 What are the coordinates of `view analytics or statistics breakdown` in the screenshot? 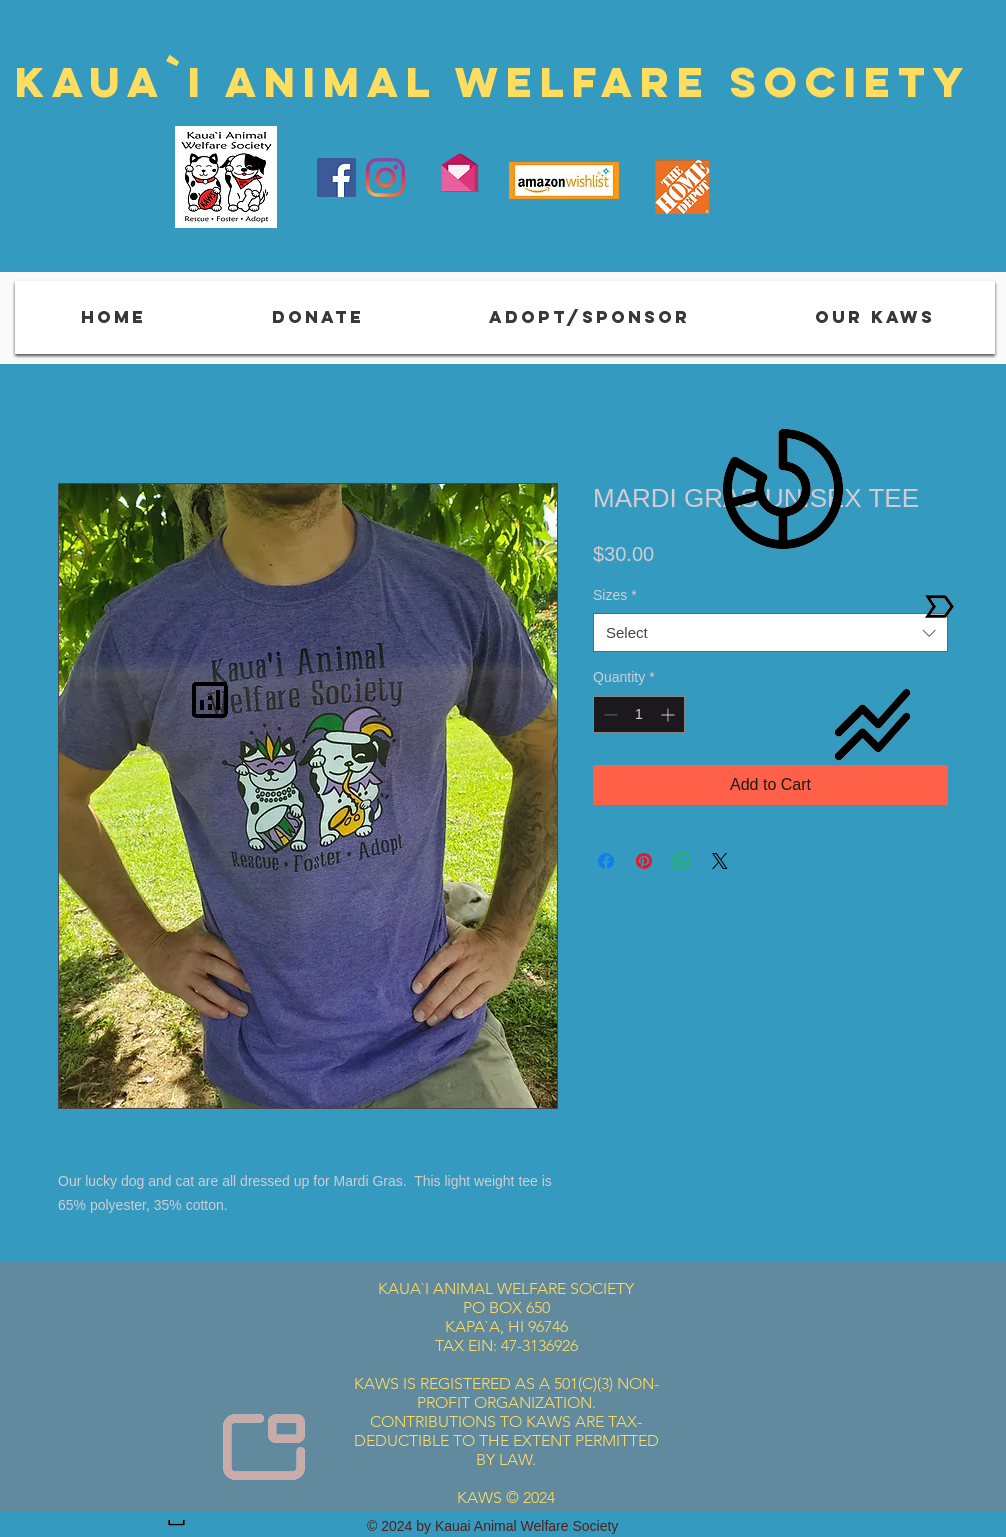 It's located at (783, 489).